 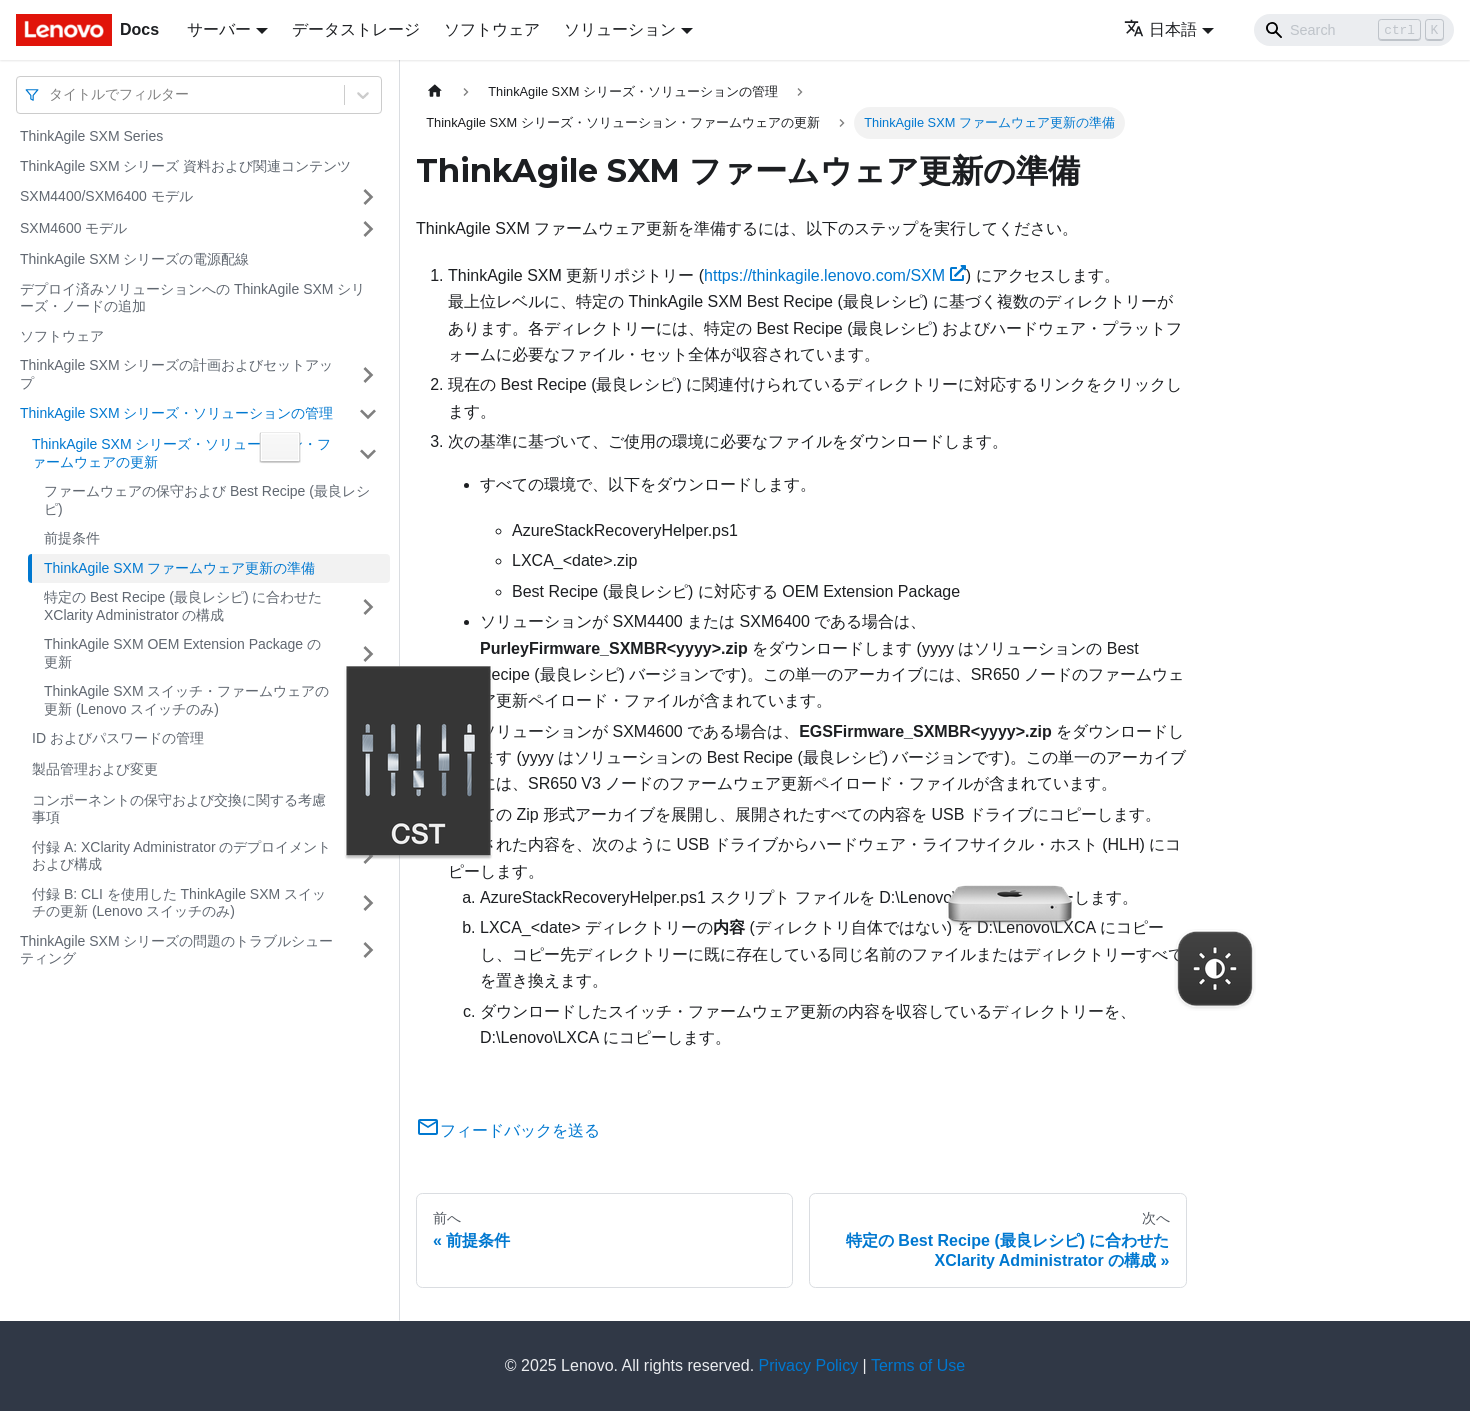 I want to click on toggle night light or night shift mode, so click(x=1215, y=970).